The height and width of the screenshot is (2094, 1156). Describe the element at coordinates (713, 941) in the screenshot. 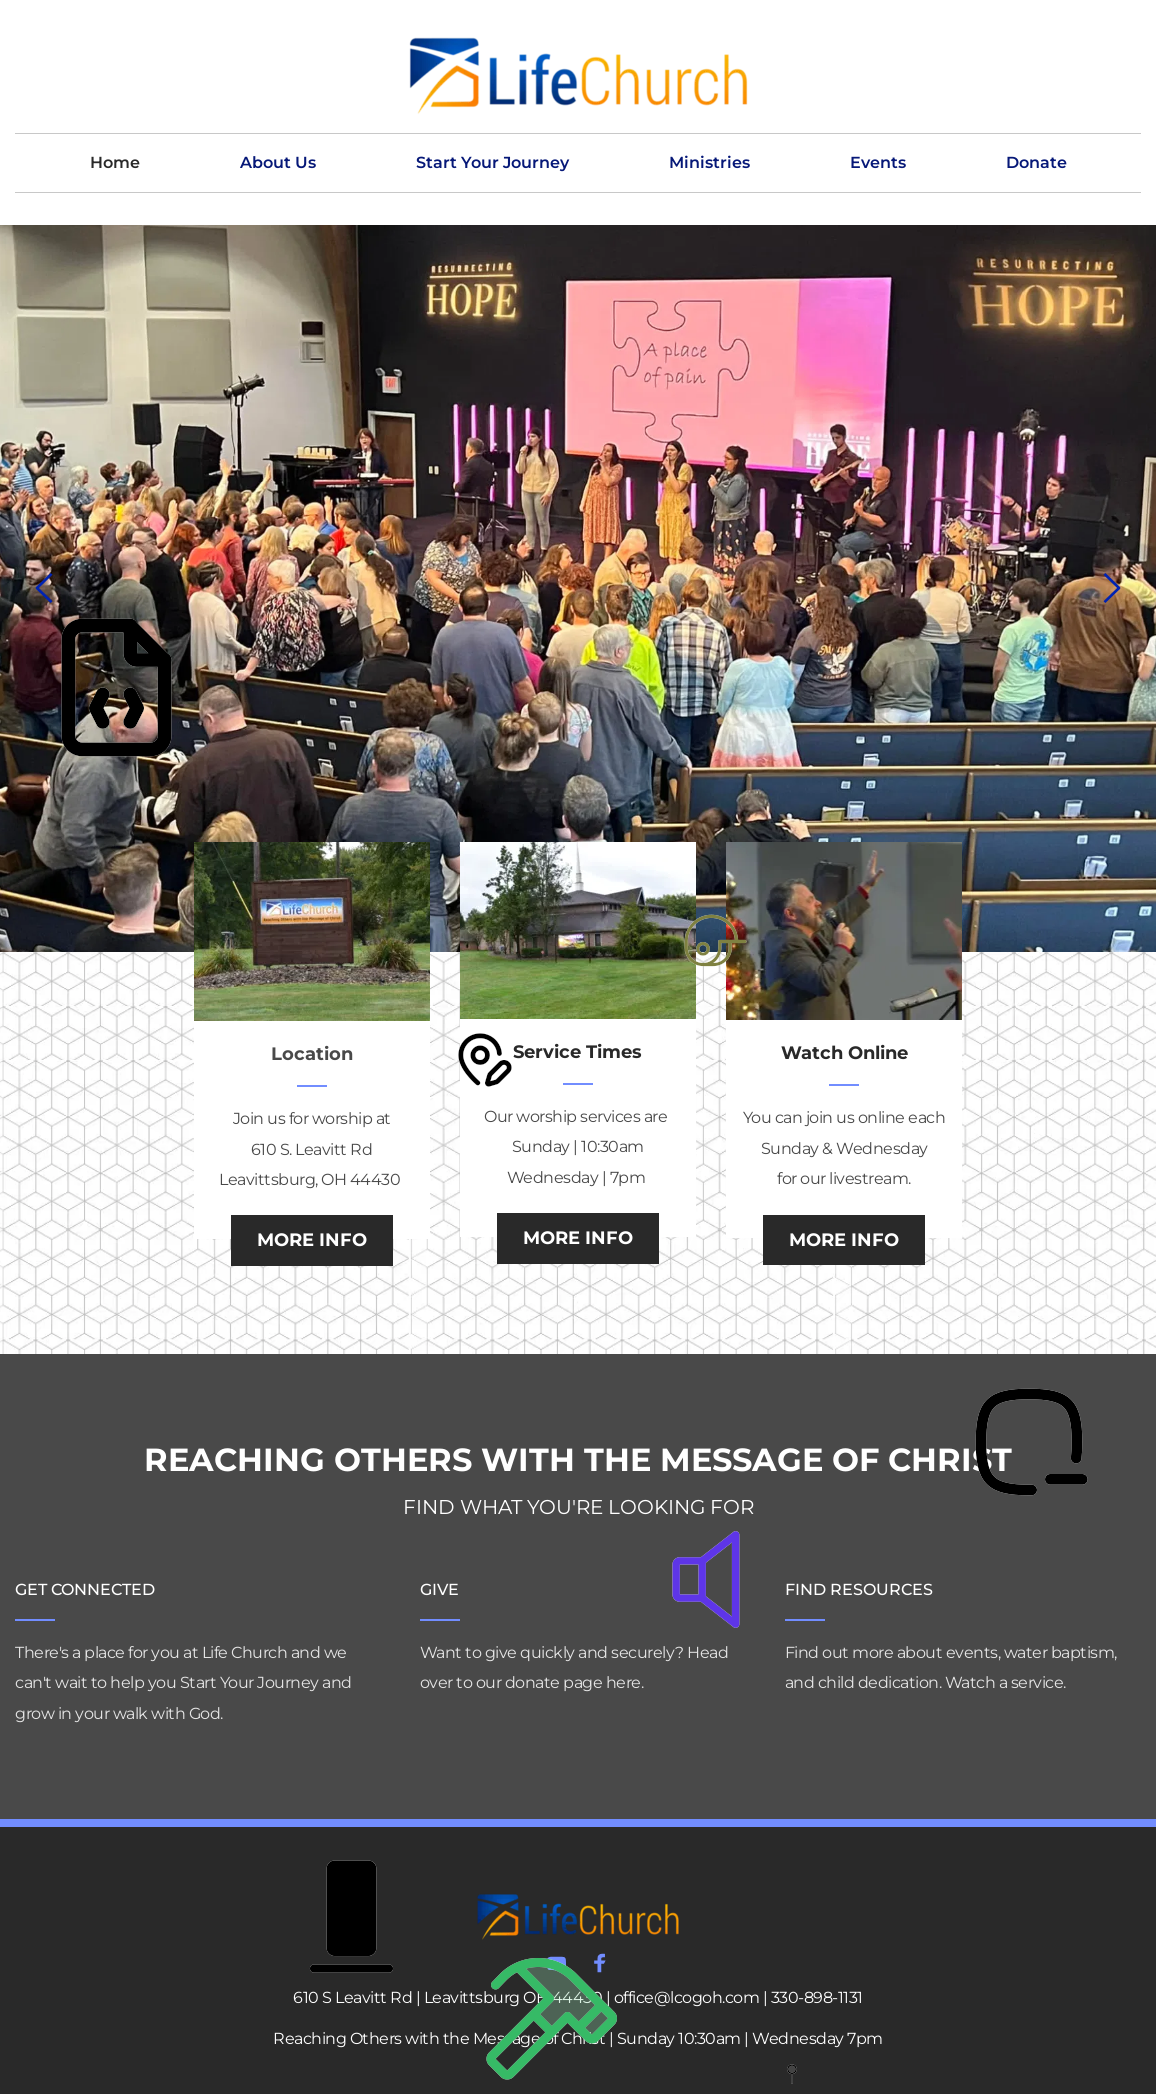

I see `access baseball or sports-related content` at that location.